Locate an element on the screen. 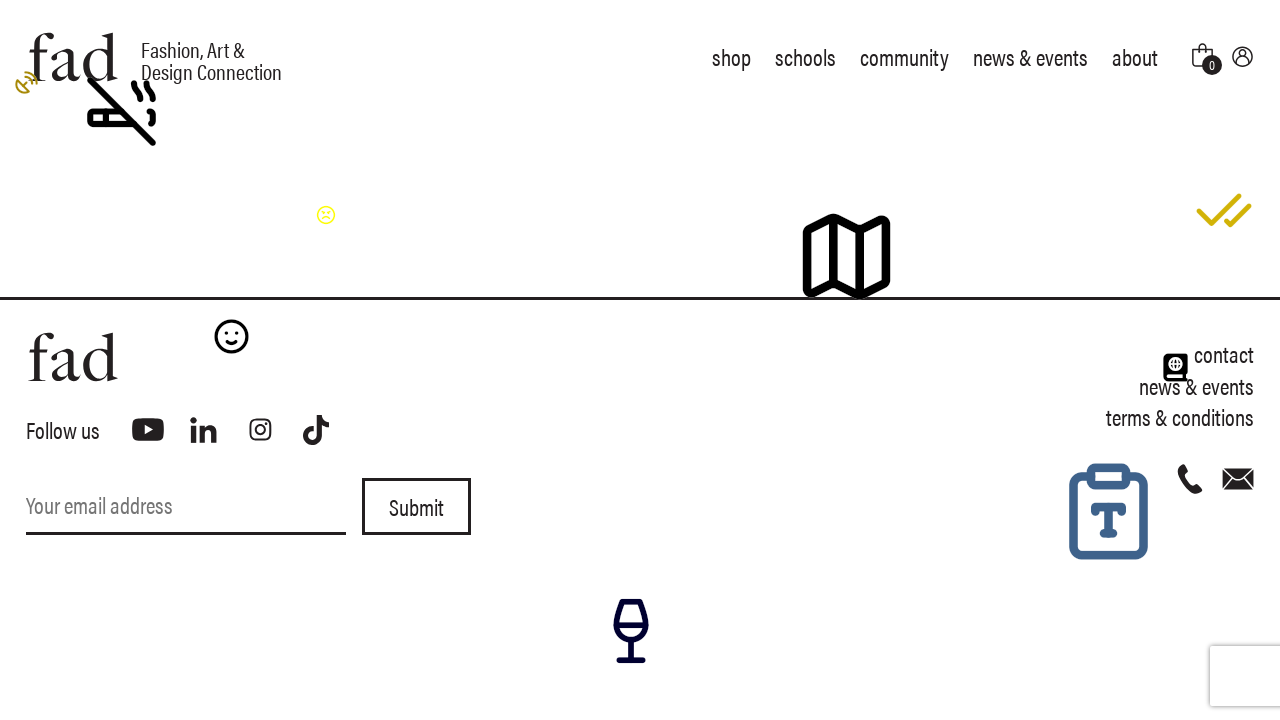 The image size is (1280, 720). view map or navigation is located at coordinates (846, 256).